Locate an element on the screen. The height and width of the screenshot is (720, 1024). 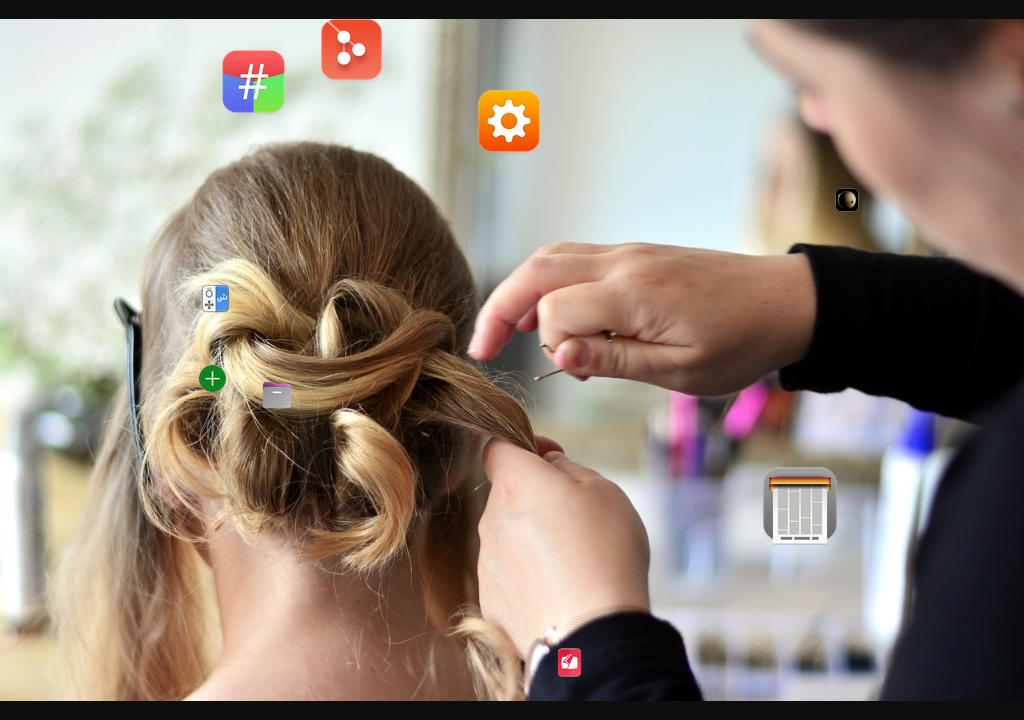
open pulp comic book reader app is located at coordinates (800, 504).